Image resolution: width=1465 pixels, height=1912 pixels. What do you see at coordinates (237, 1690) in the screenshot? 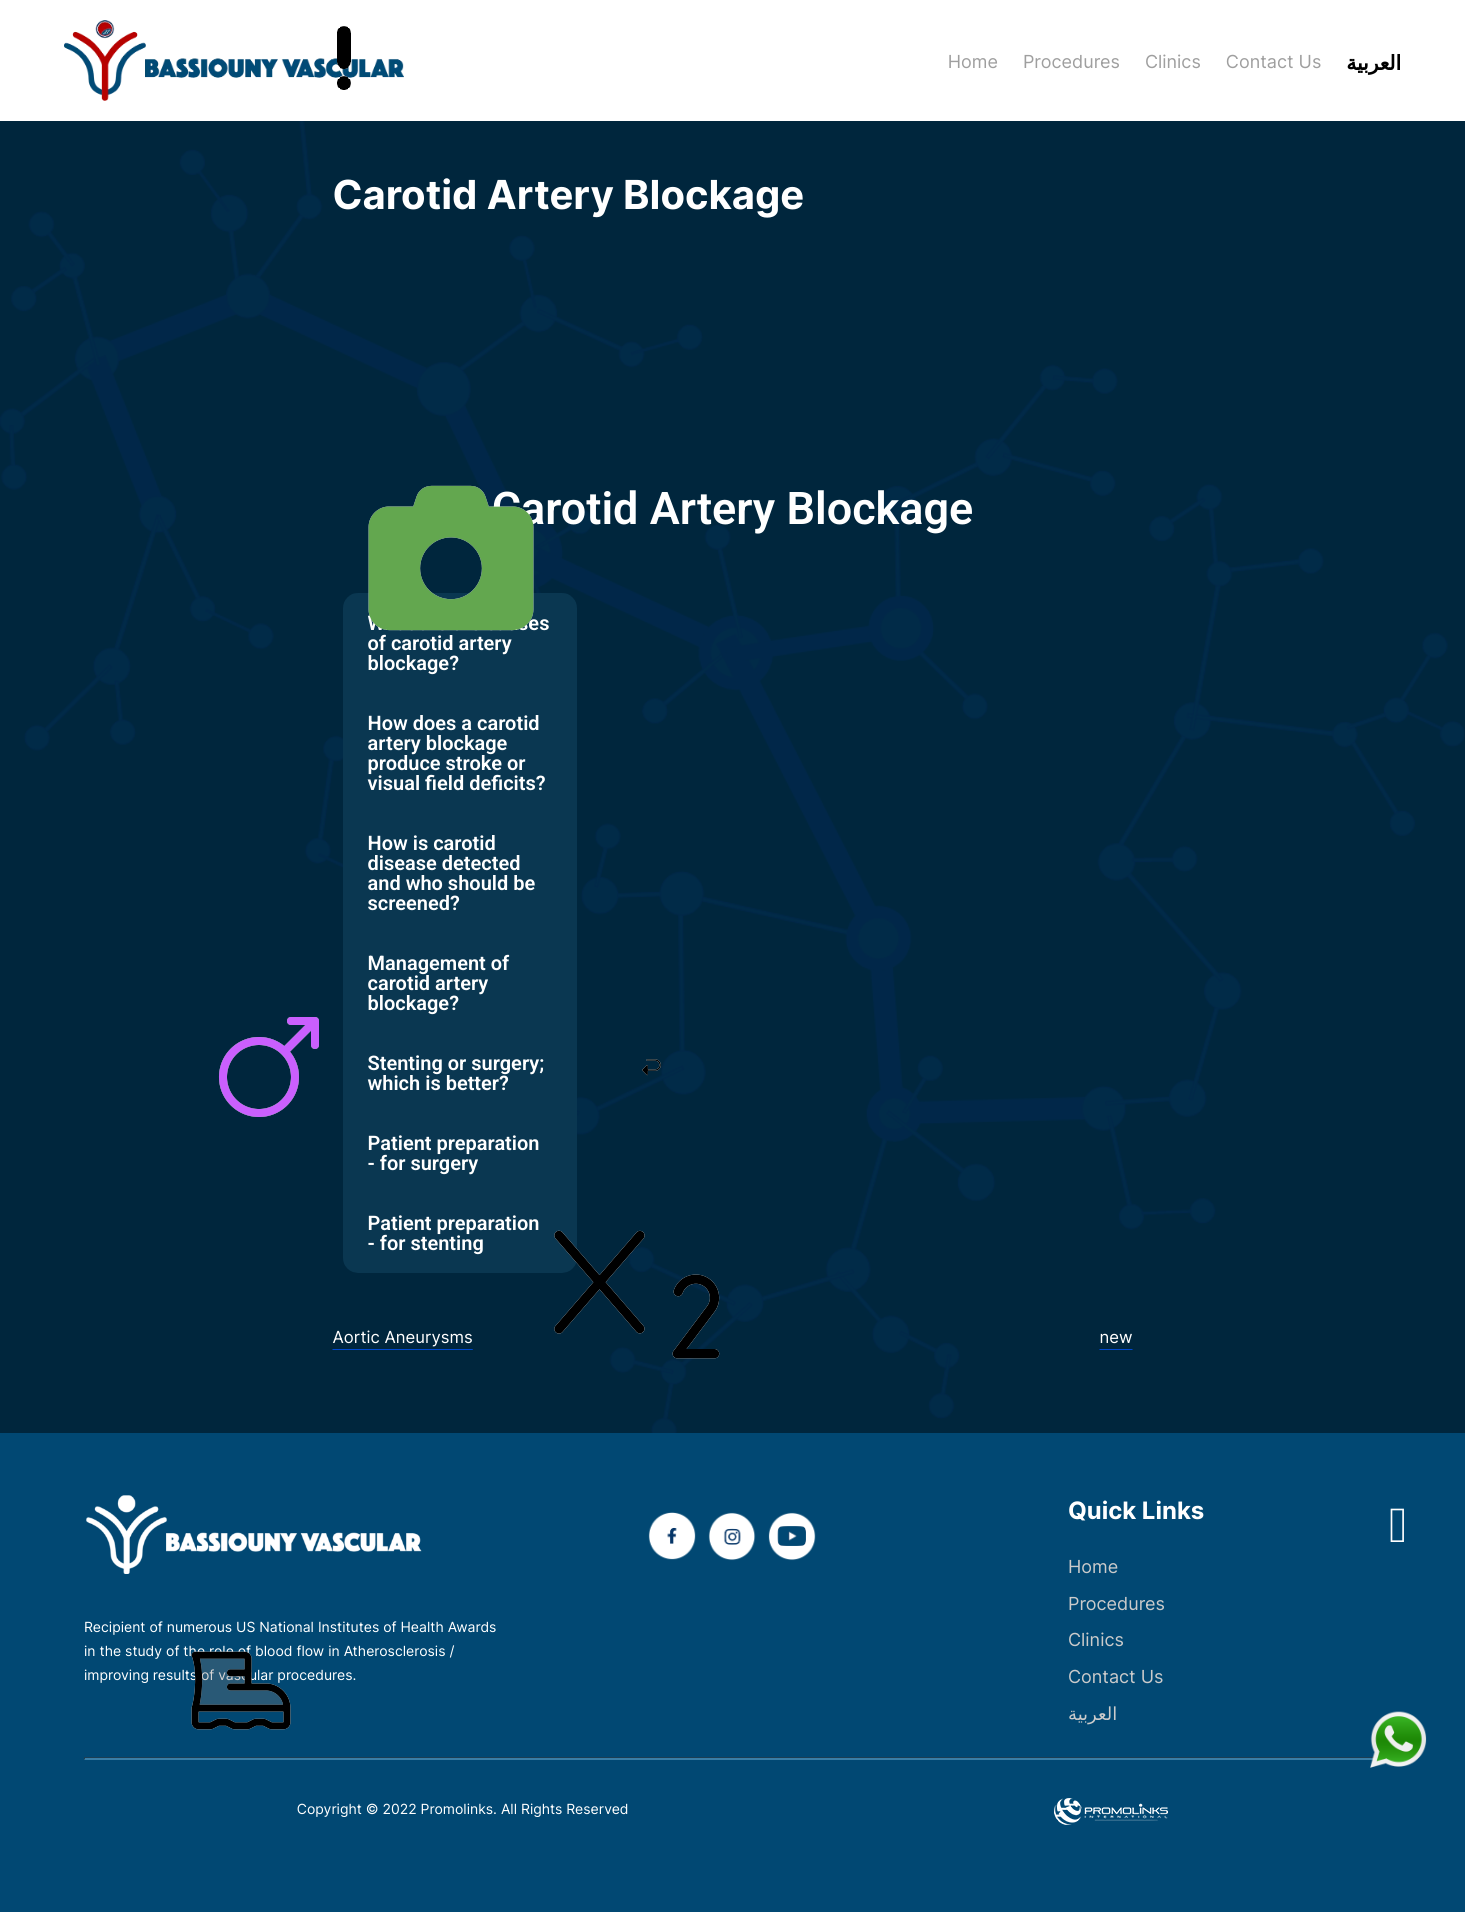
I see `footwear or shoe category` at bounding box center [237, 1690].